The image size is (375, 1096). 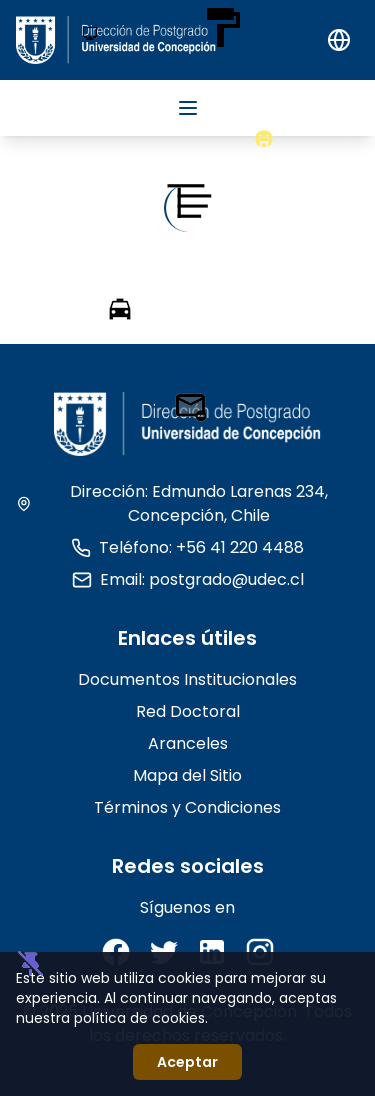 I want to click on apply formatting style to selected content, so click(x=222, y=27).